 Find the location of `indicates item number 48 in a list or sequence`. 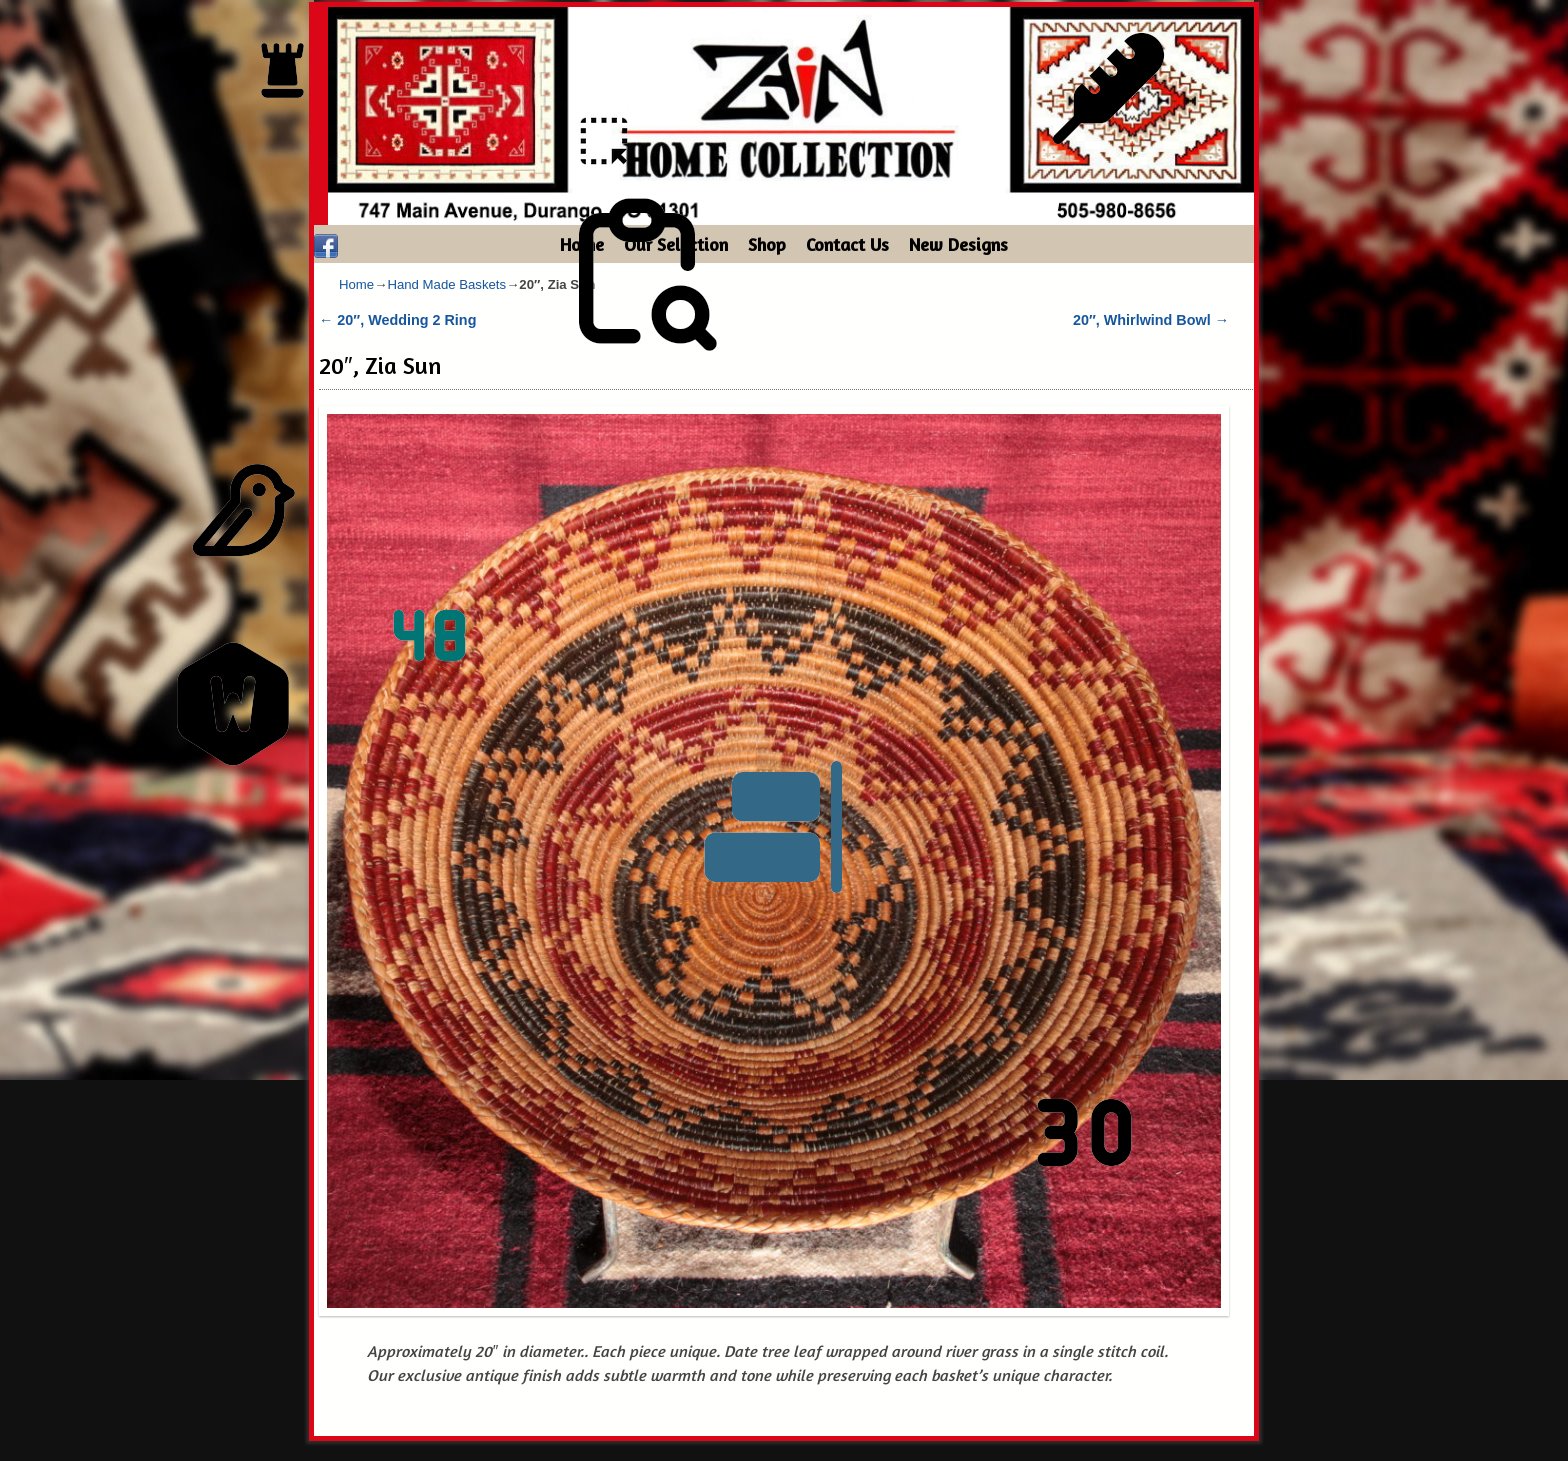

indicates item number 48 in a list or sequence is located at coordinates (429, 635).